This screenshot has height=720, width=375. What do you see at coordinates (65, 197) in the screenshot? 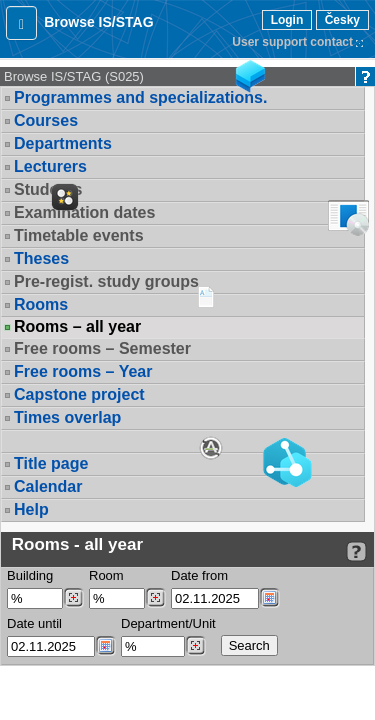
I see `launch iagno reversi board game` at bounding box center [65, 197].